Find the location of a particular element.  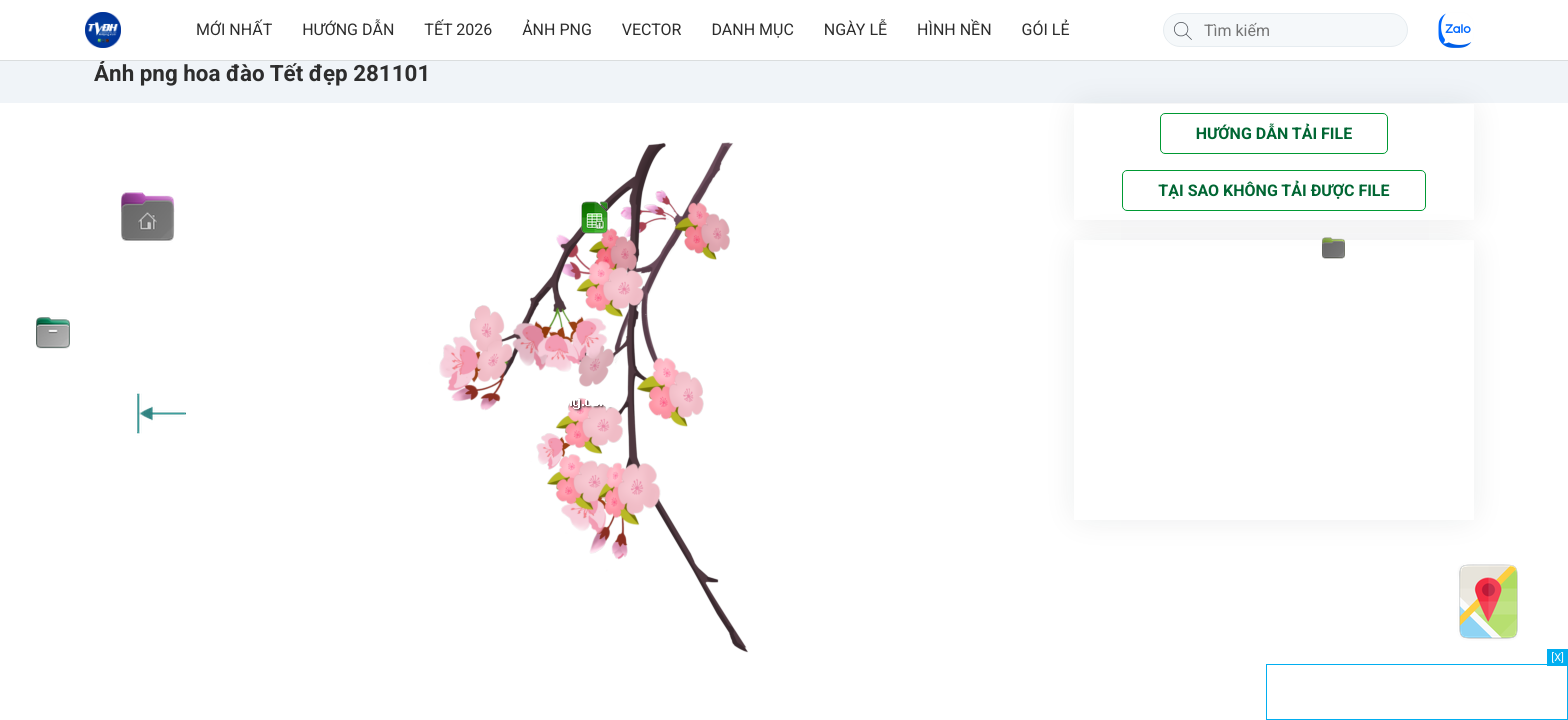

open file folder is located at coordinates (1333, 247).